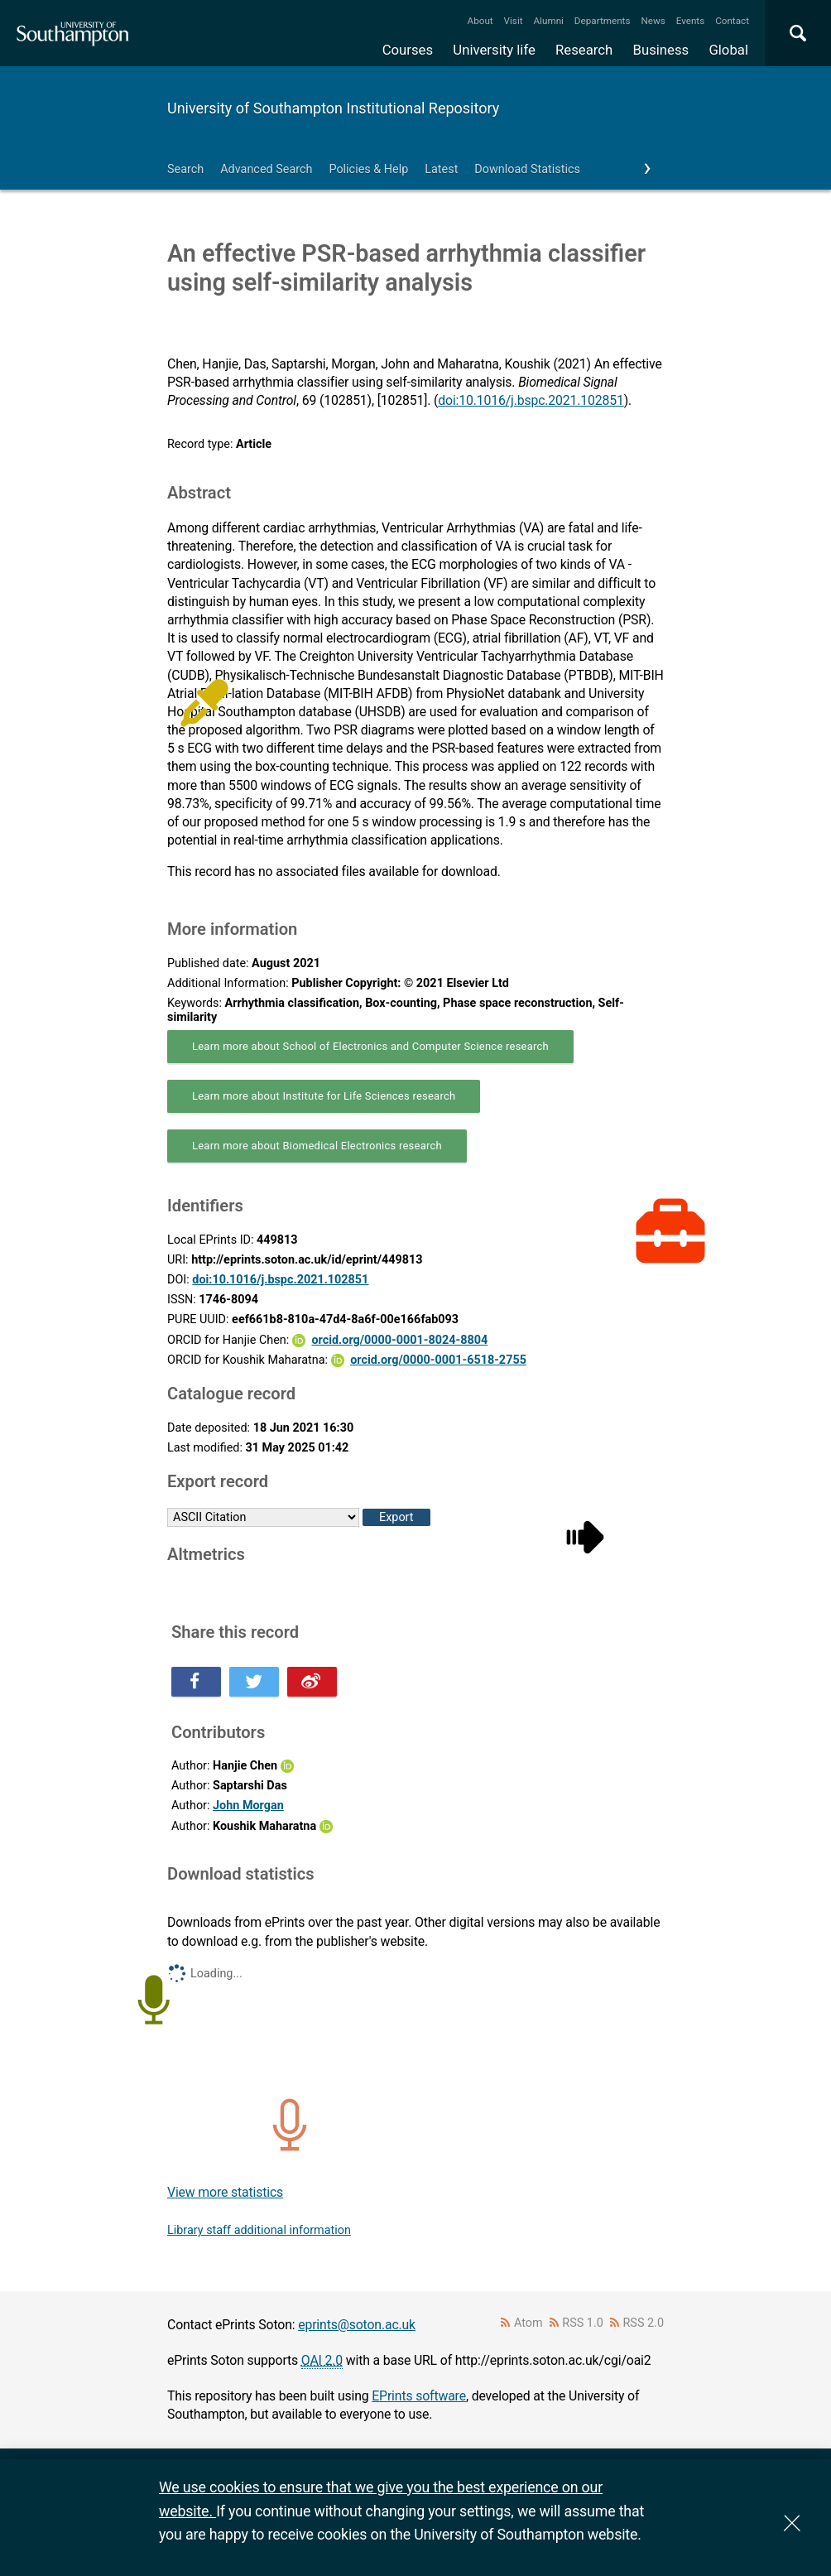 The height and width of the screenshot is (2576, 831). What do you see at coordinates (290, 2125) in the screenshot?
I see `activate voice input or recording` at bounding box center [290, 2125].